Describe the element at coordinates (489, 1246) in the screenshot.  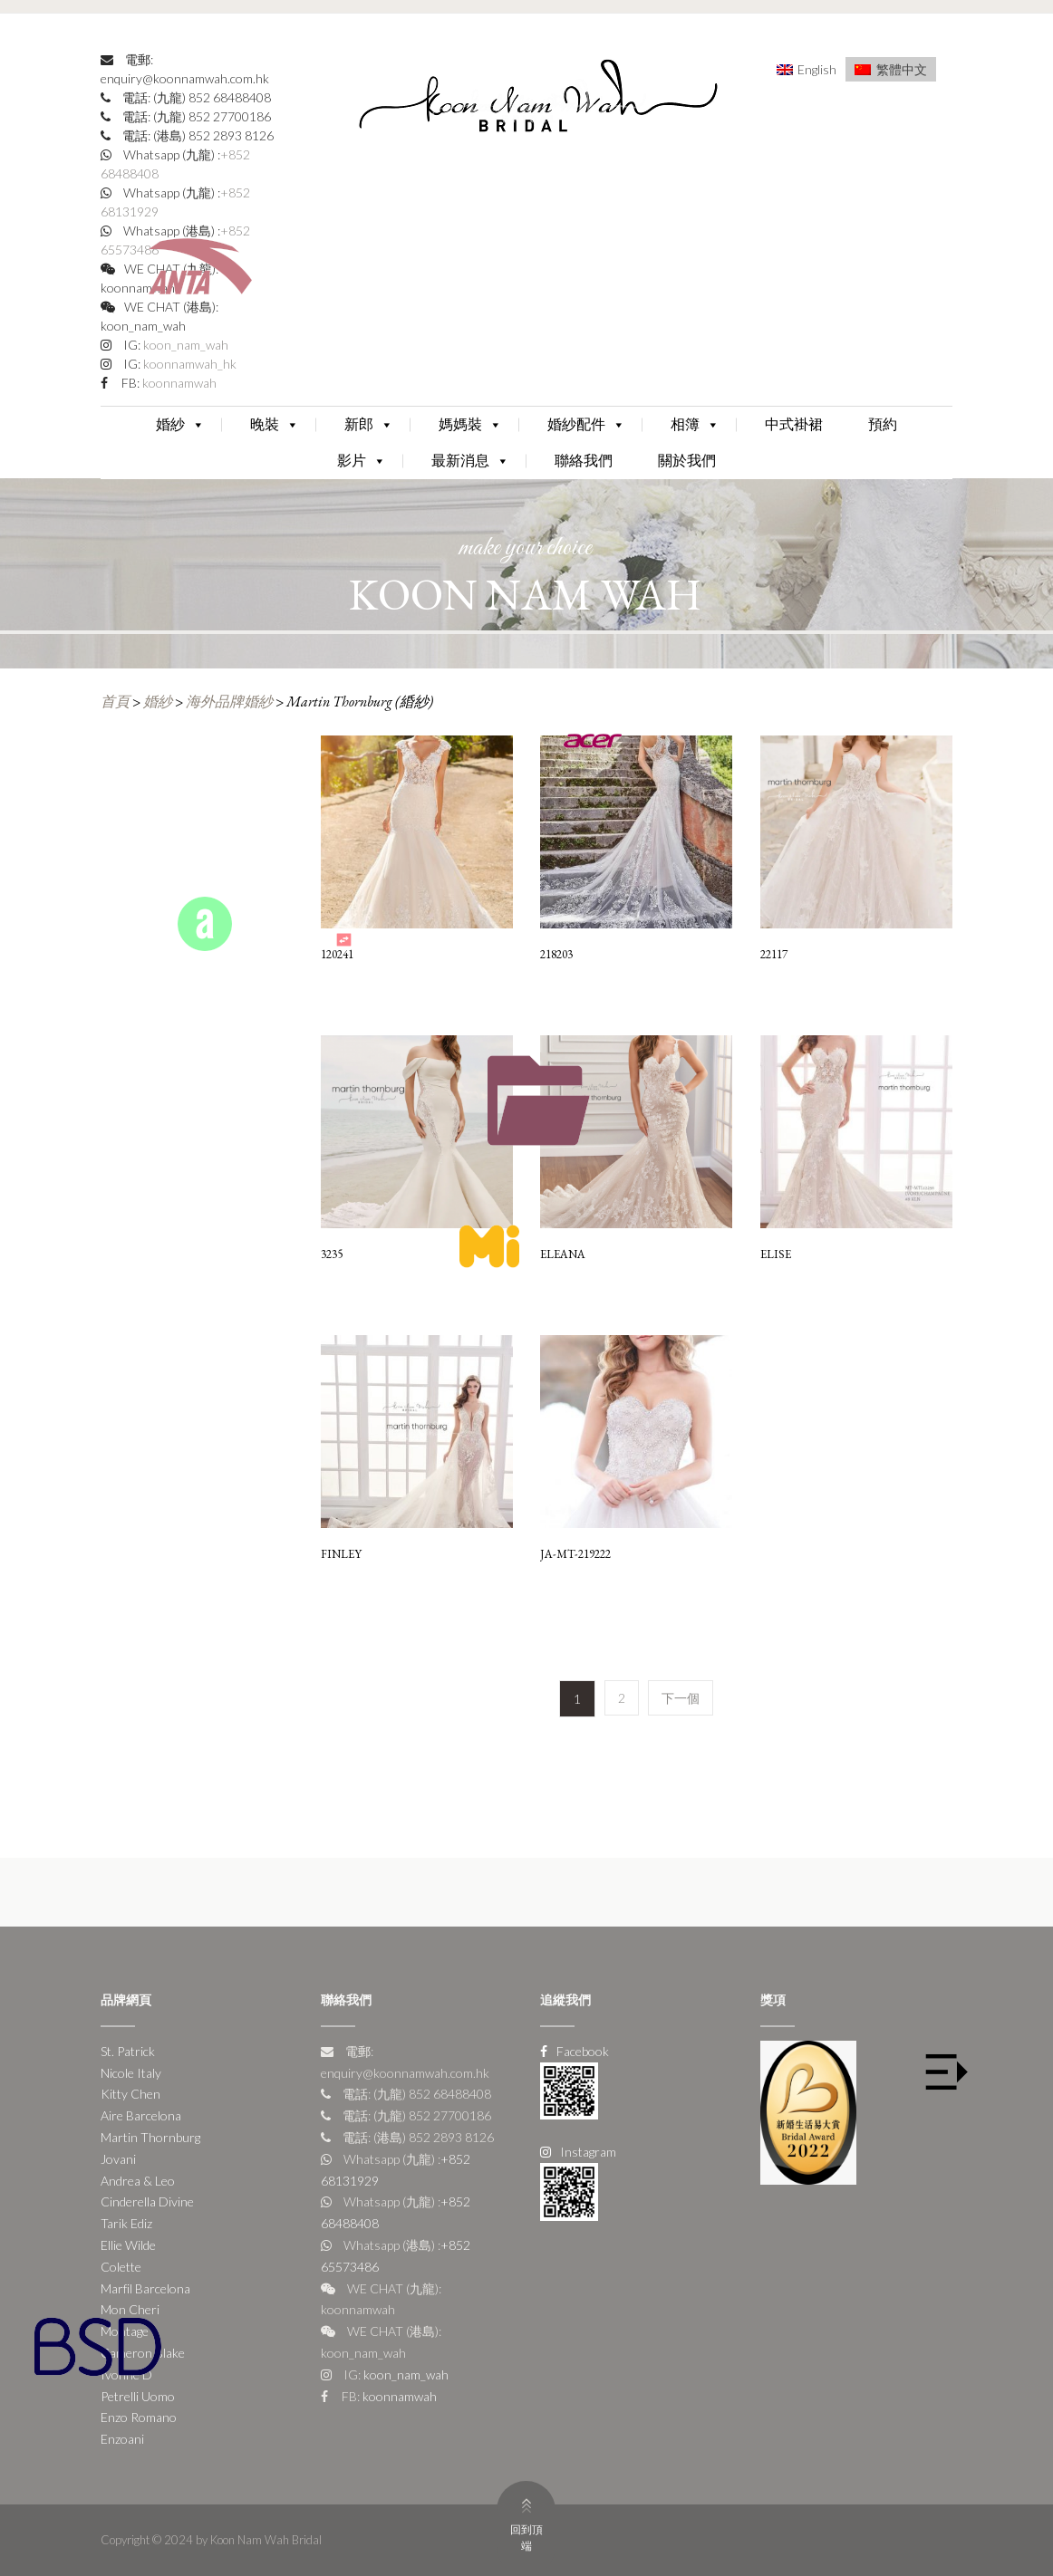
I see `open the Misskey app` at that location.